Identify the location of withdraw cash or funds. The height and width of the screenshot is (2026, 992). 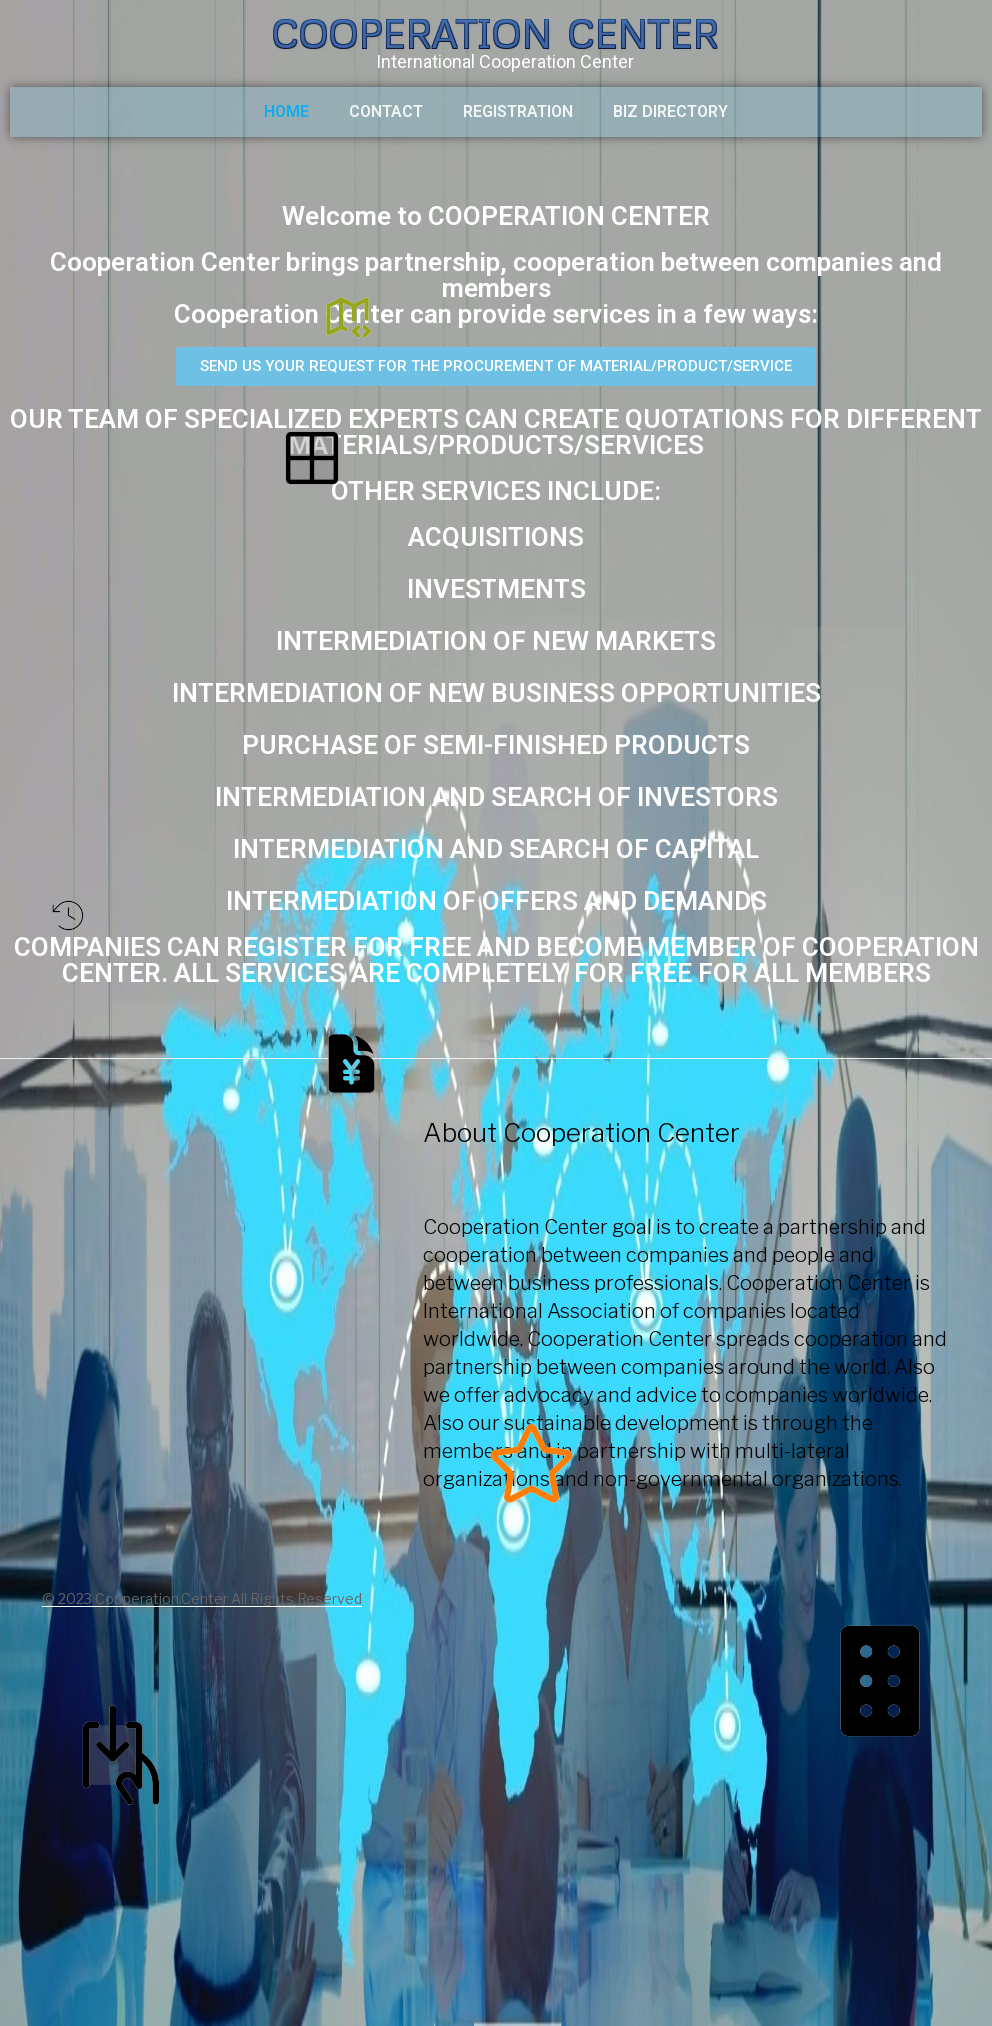
(116, 1755).